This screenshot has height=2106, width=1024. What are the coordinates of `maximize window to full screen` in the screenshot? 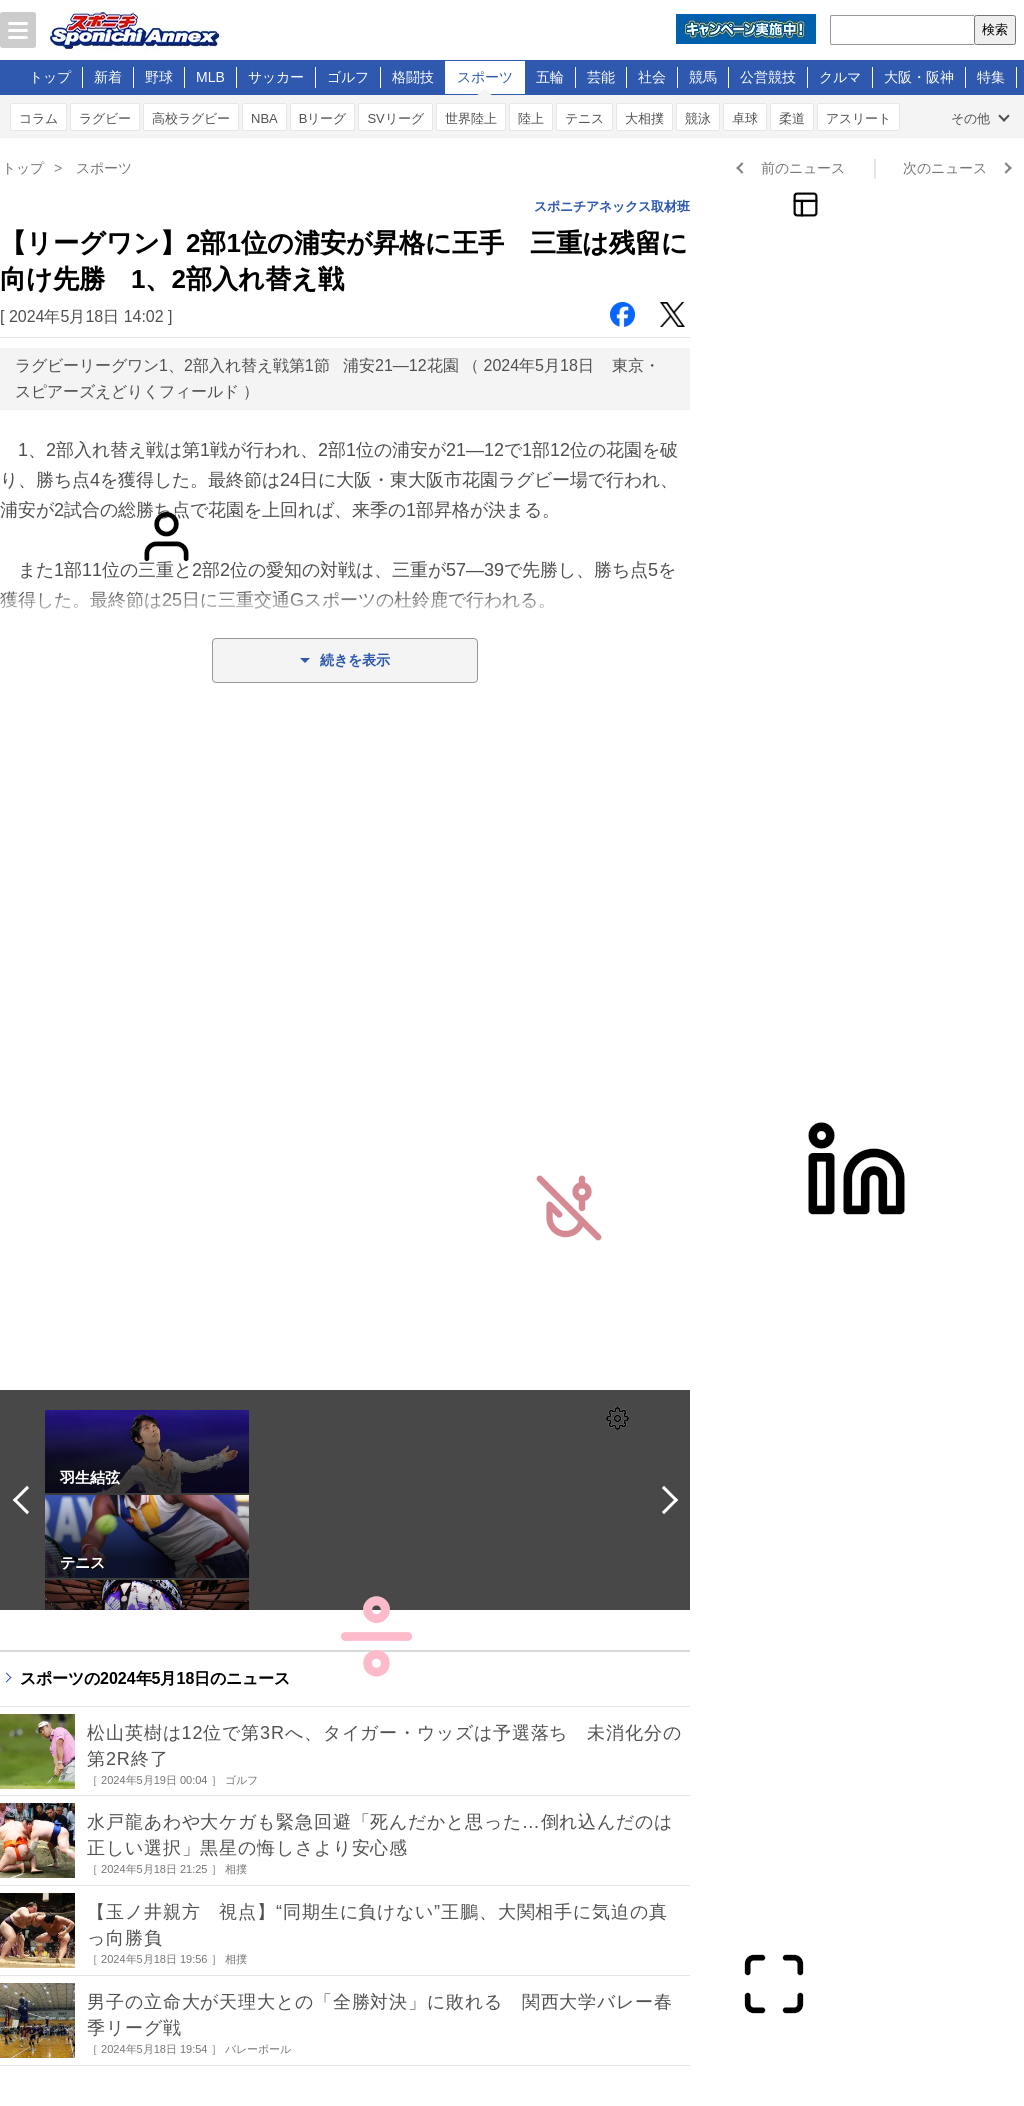 It's located at (774, 1984).